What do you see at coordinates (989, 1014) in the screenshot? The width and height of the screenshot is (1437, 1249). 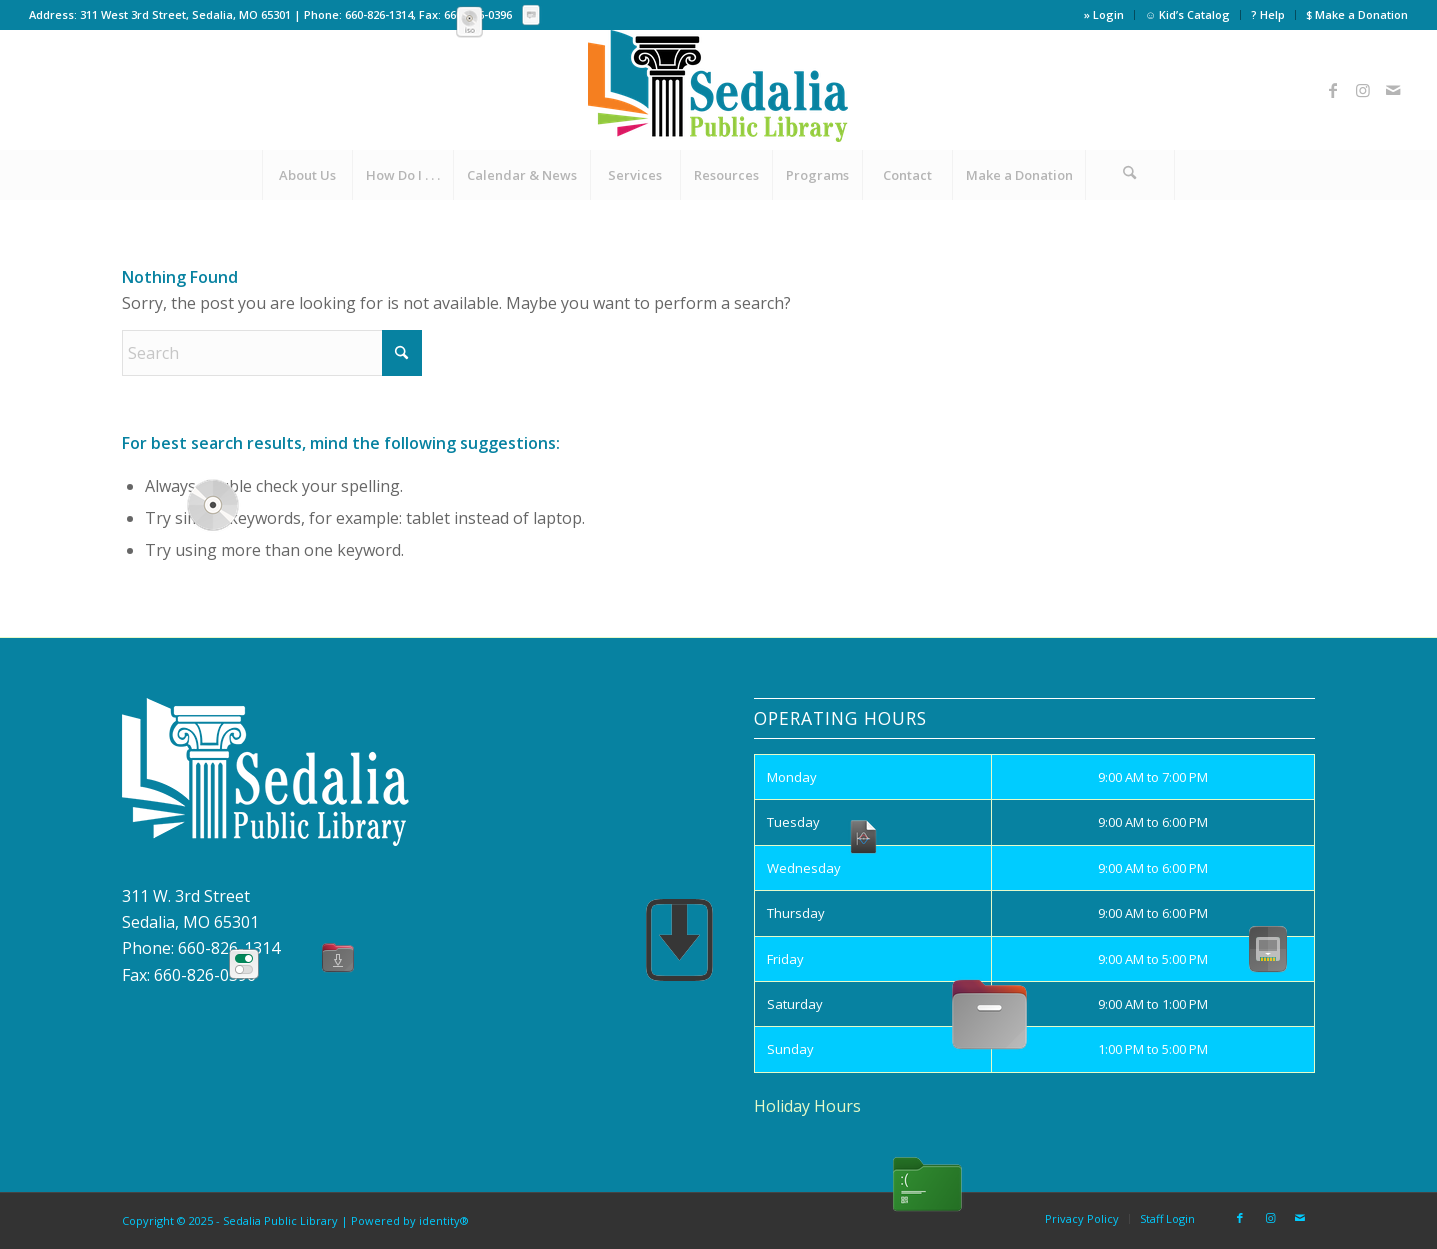 I see `open the file manager application` at bounding box center [989, 1014].